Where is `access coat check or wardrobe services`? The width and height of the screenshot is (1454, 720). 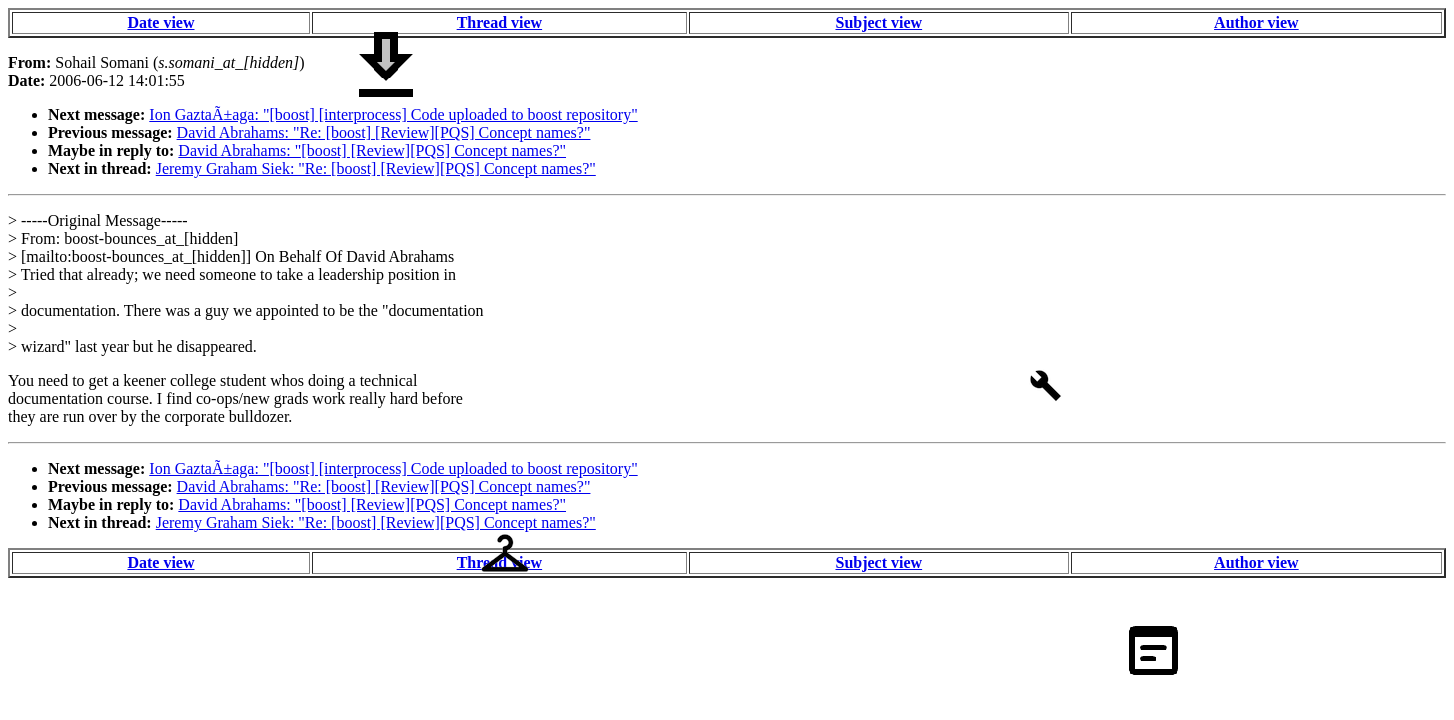
access coat check or wardrobe services is located at coordinates (505, 553).